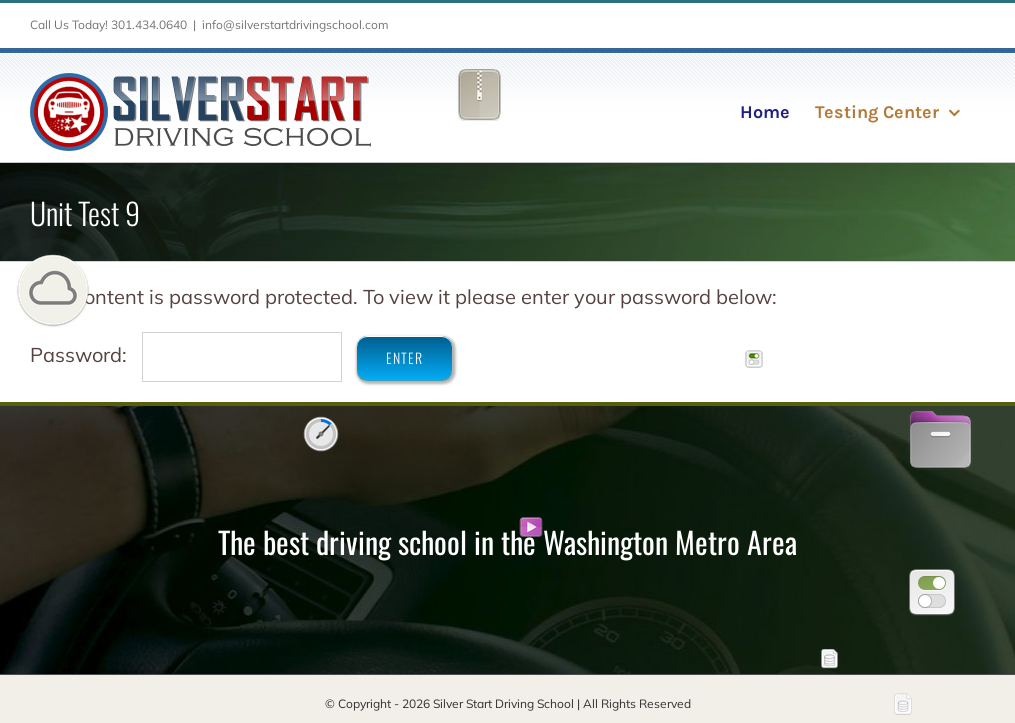 This screenshot has height=723, width=1015. What do you see at coordinates (53, 290) in the screenshot?
I see `dropbox smart sync enabled for cloud-only storage` at bounding box center [53, 290].